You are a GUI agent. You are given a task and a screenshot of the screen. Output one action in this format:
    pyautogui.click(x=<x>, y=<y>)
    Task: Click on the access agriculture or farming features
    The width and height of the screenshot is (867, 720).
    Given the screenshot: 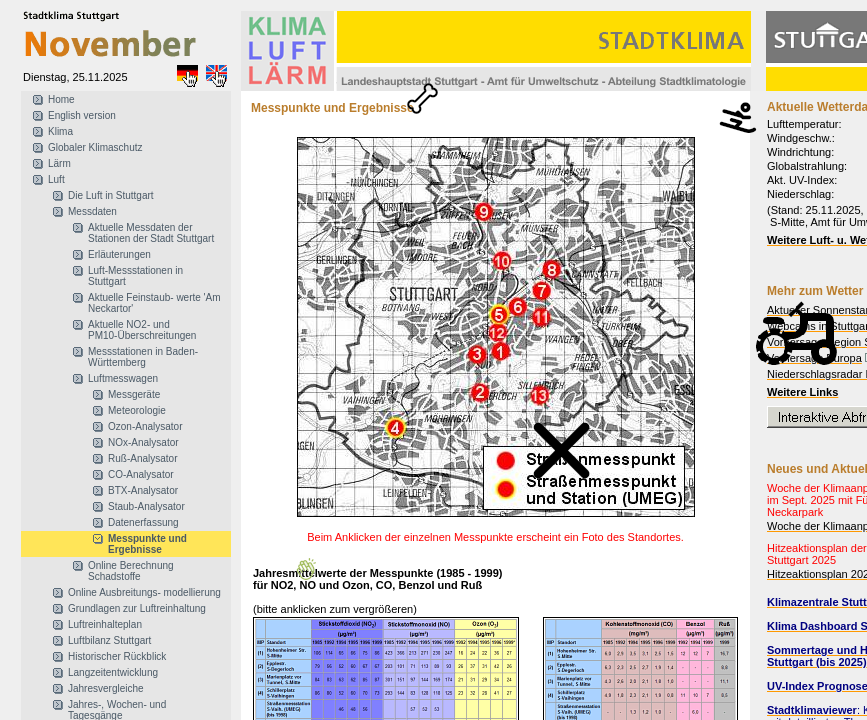 What is the action you would take?
    pyautogui.click(x=796, y=335)
    